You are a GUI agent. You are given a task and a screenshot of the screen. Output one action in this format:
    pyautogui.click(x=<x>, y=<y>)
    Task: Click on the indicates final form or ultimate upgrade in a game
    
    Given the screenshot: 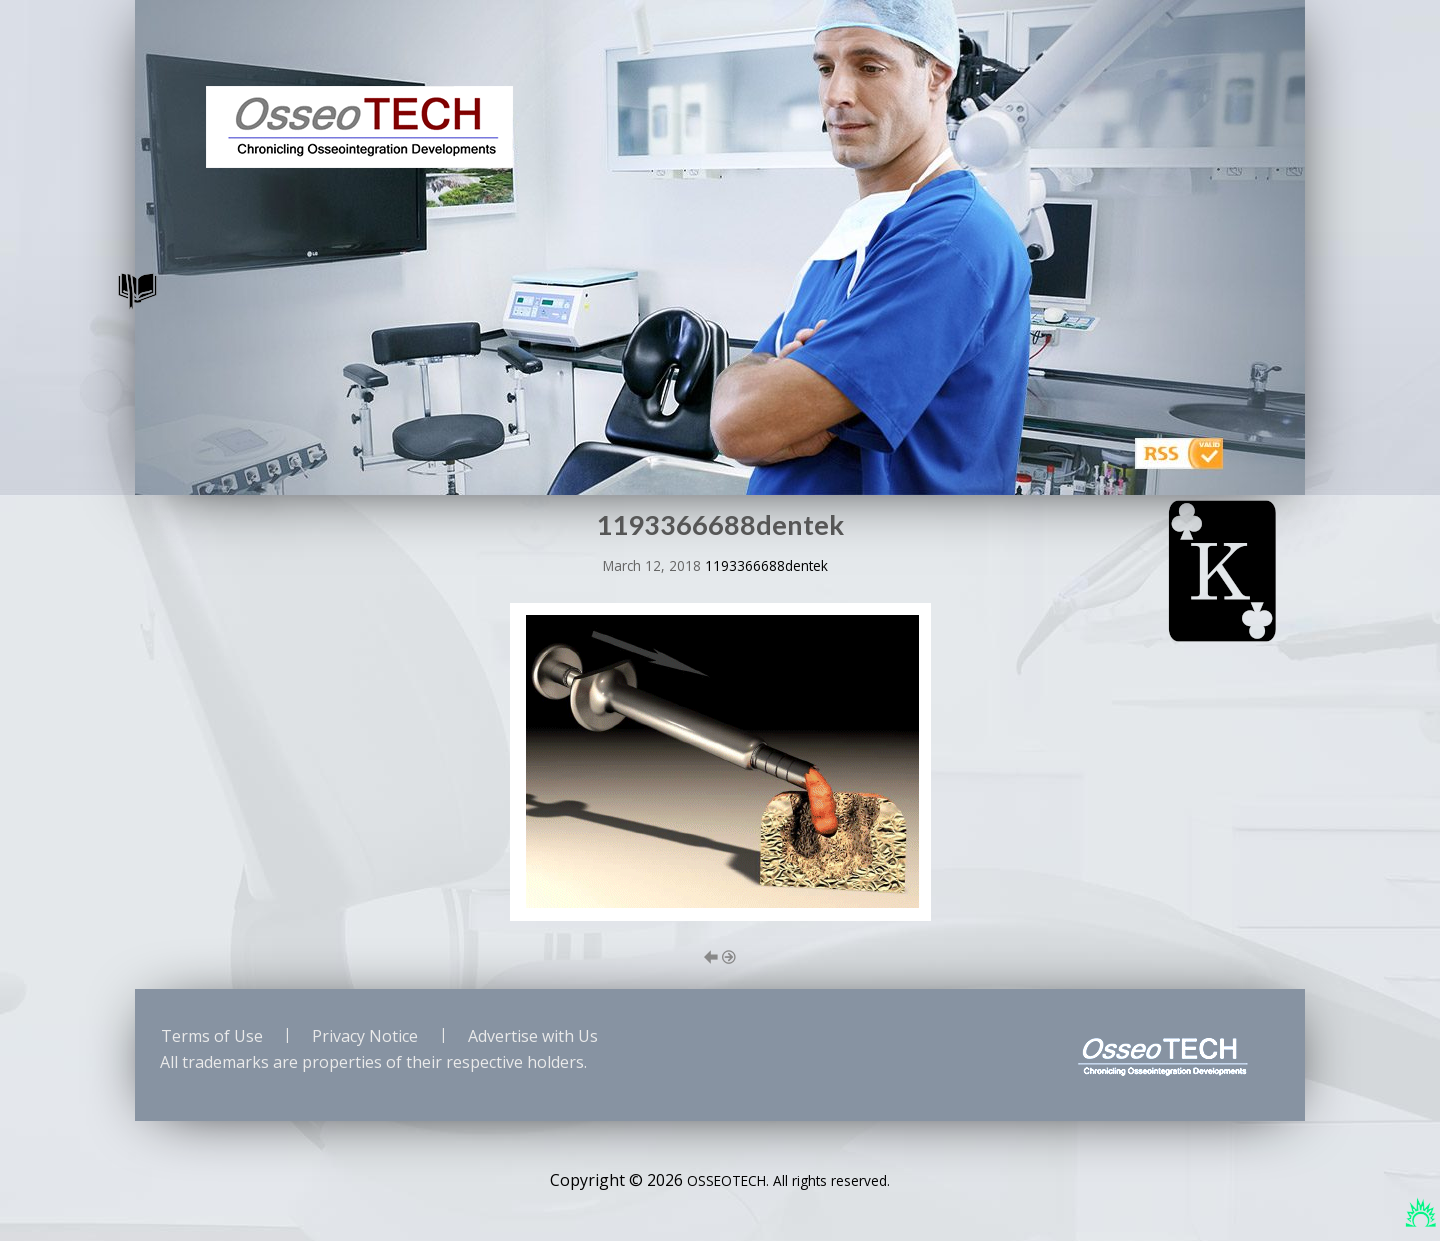 What is the action you would take?
    pyautogui.click(x=1421, y=1212)
    